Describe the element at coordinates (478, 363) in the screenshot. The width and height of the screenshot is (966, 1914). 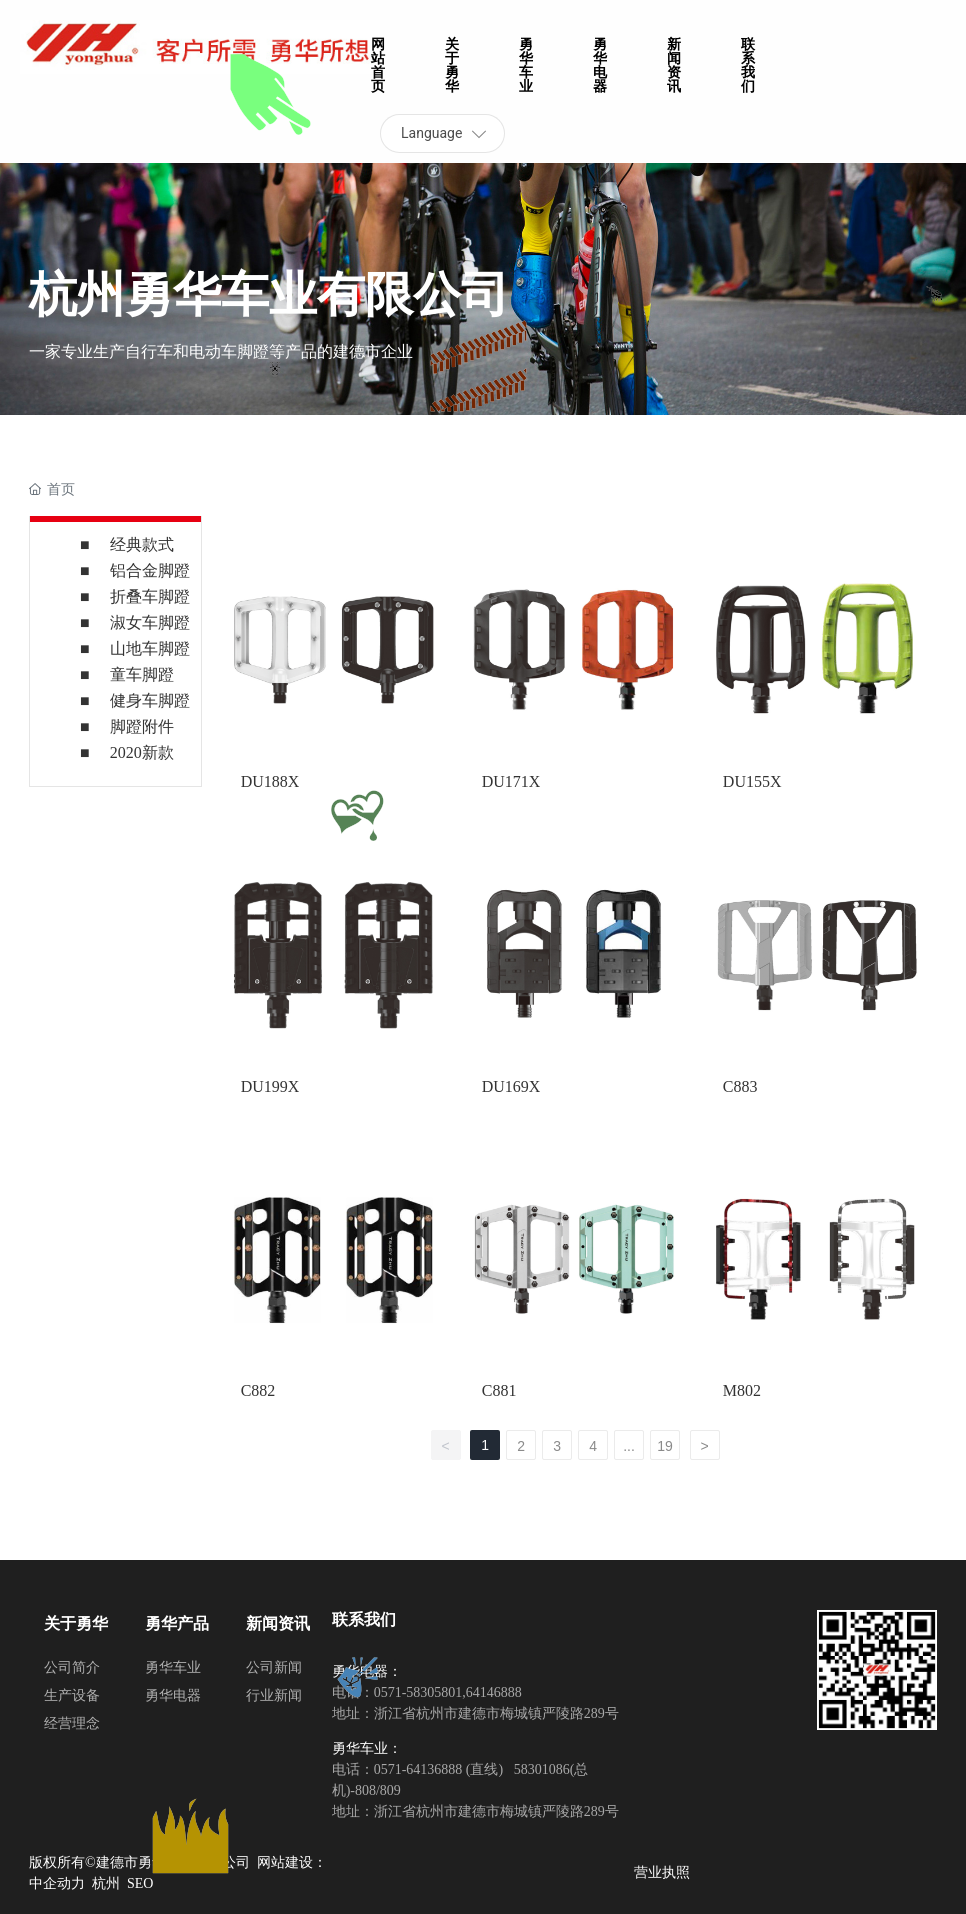
I see `indicates off-road or vehicle trail mode` at that location.